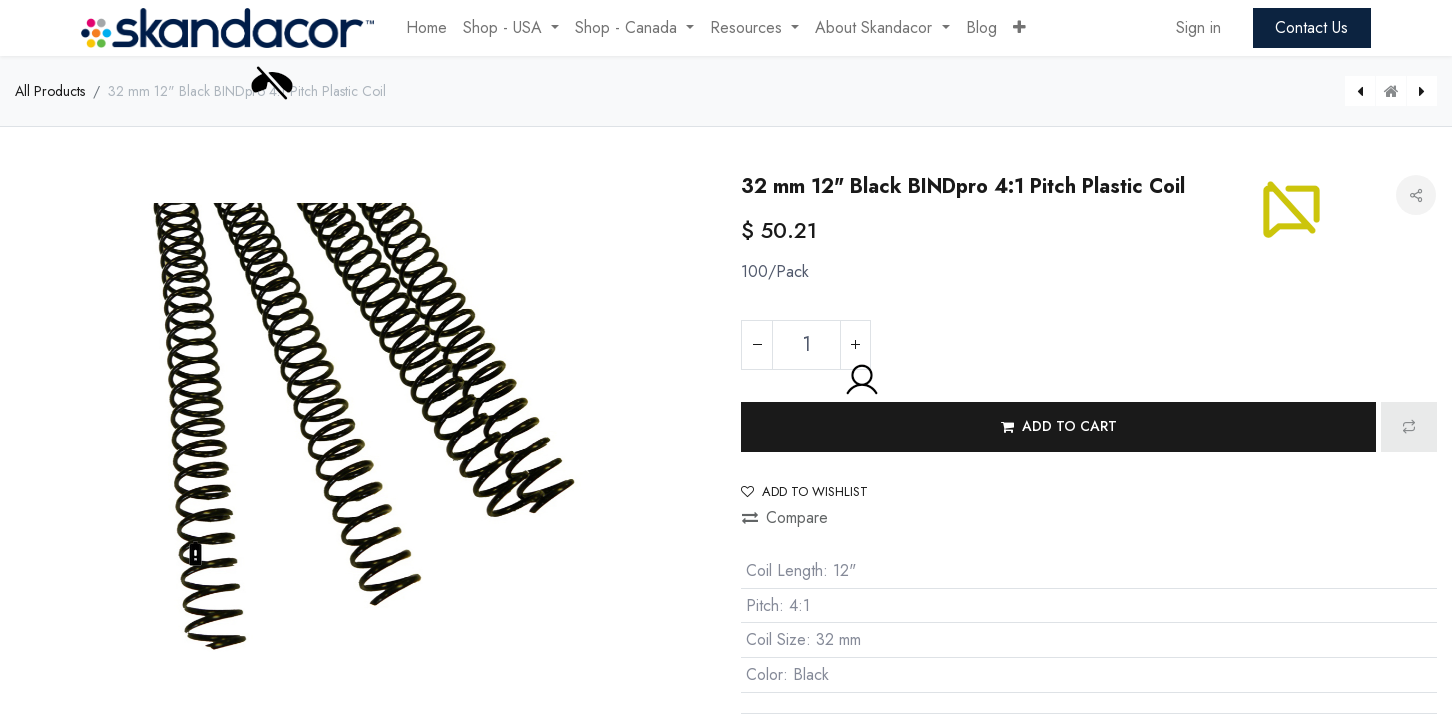 The image size is (1452, 720). Describe the element at coordinates (195, 553) in the screenshot. I see `indicates low battery warning` at that location.